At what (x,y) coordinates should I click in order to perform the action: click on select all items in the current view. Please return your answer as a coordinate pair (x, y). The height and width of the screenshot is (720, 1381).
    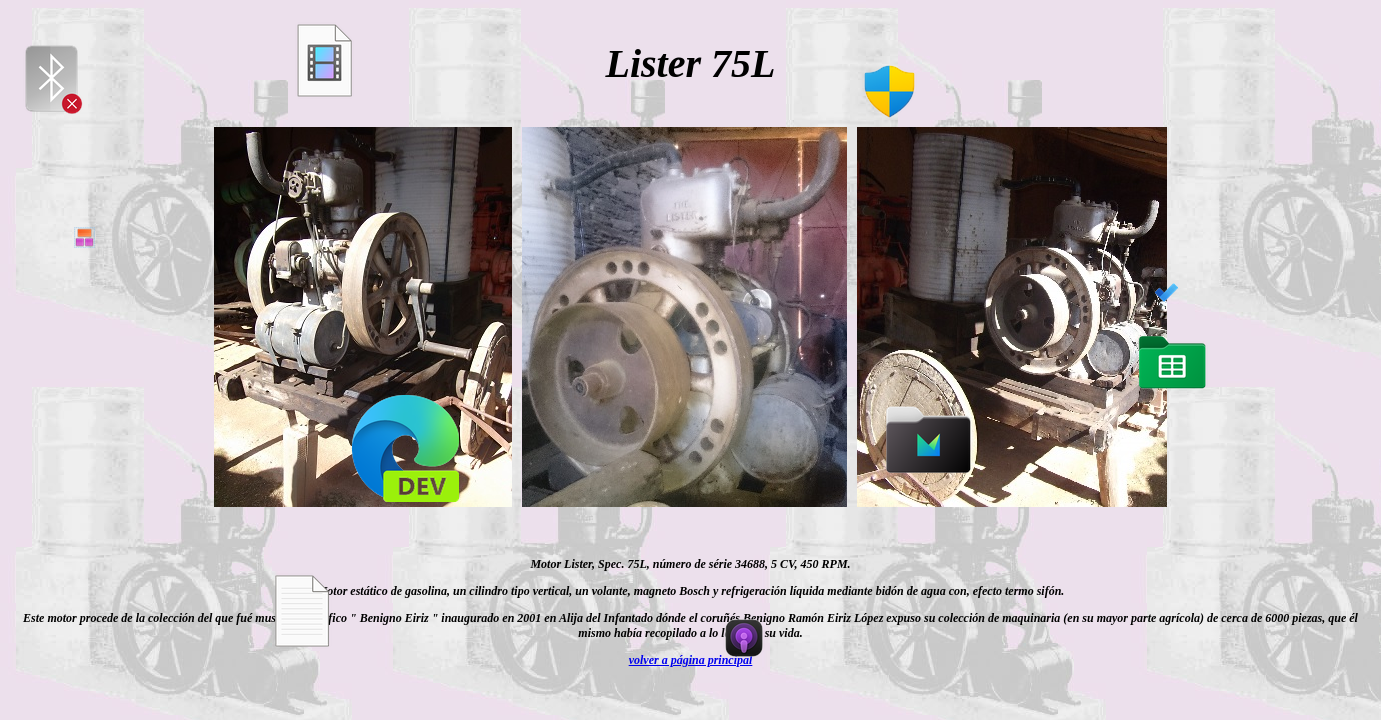
    Looking at the image, I should click on (84, 237).